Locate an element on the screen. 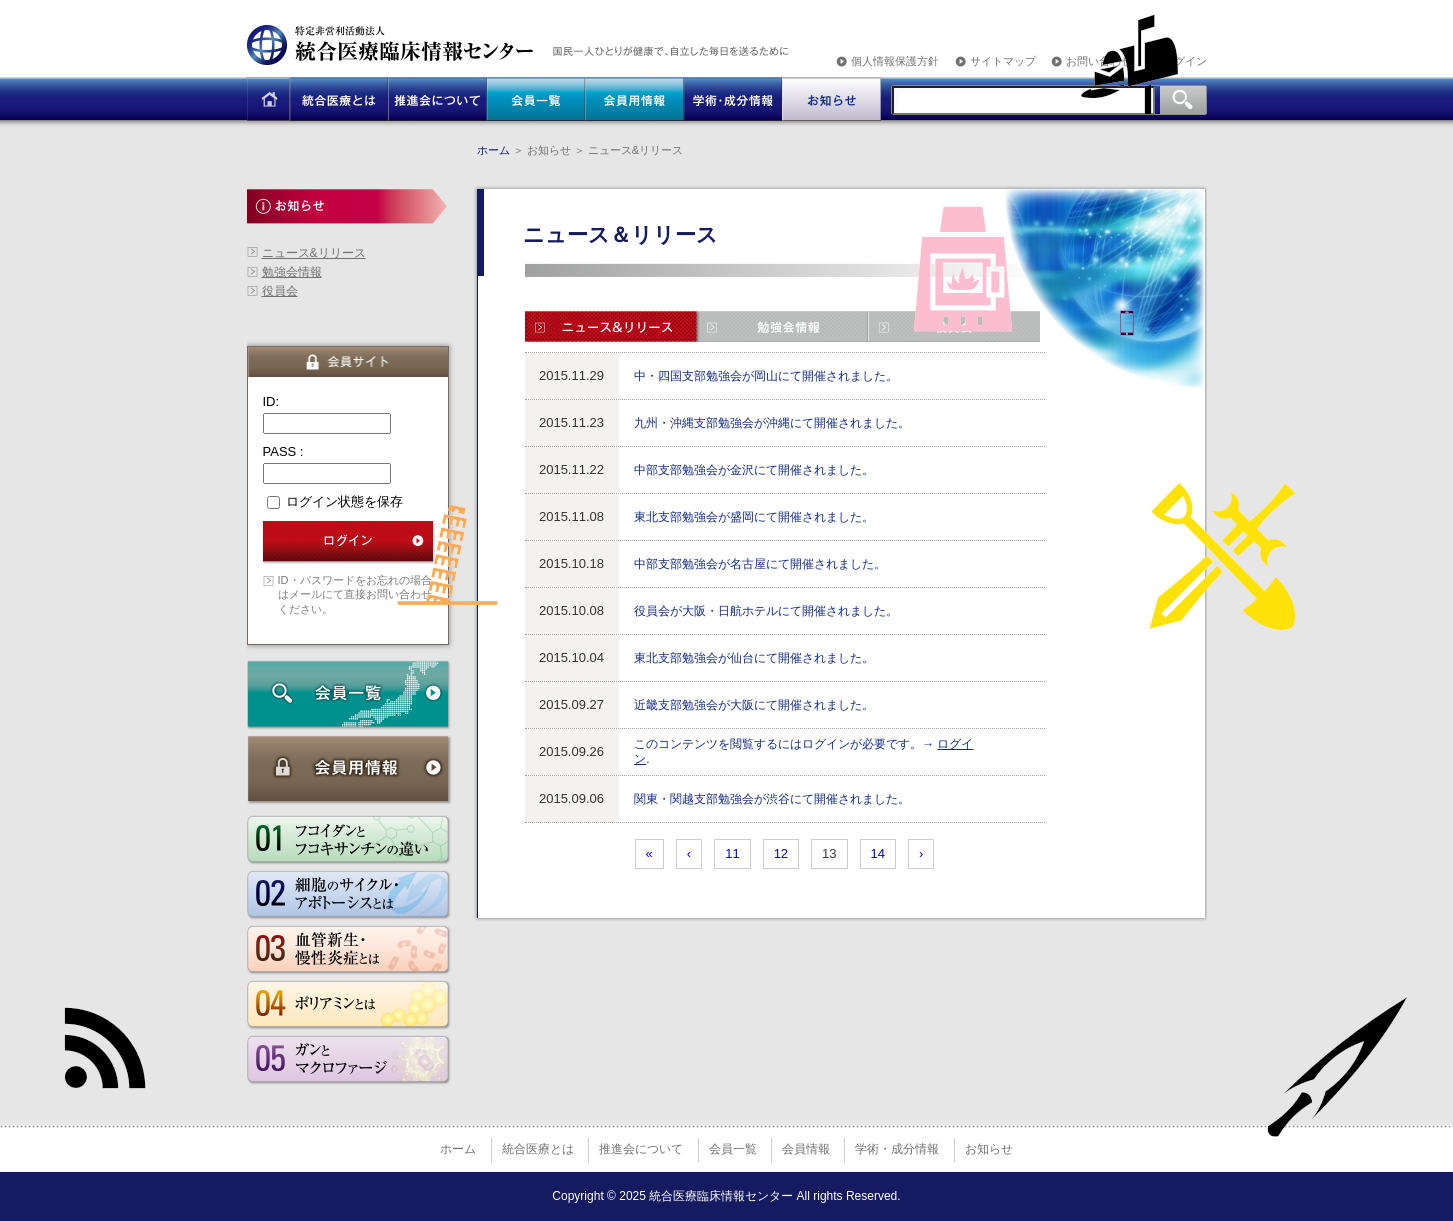 The width and height of the screenshot is (1453, 1221). access your mailbox or inbox is located at coordinates (1129, 64).